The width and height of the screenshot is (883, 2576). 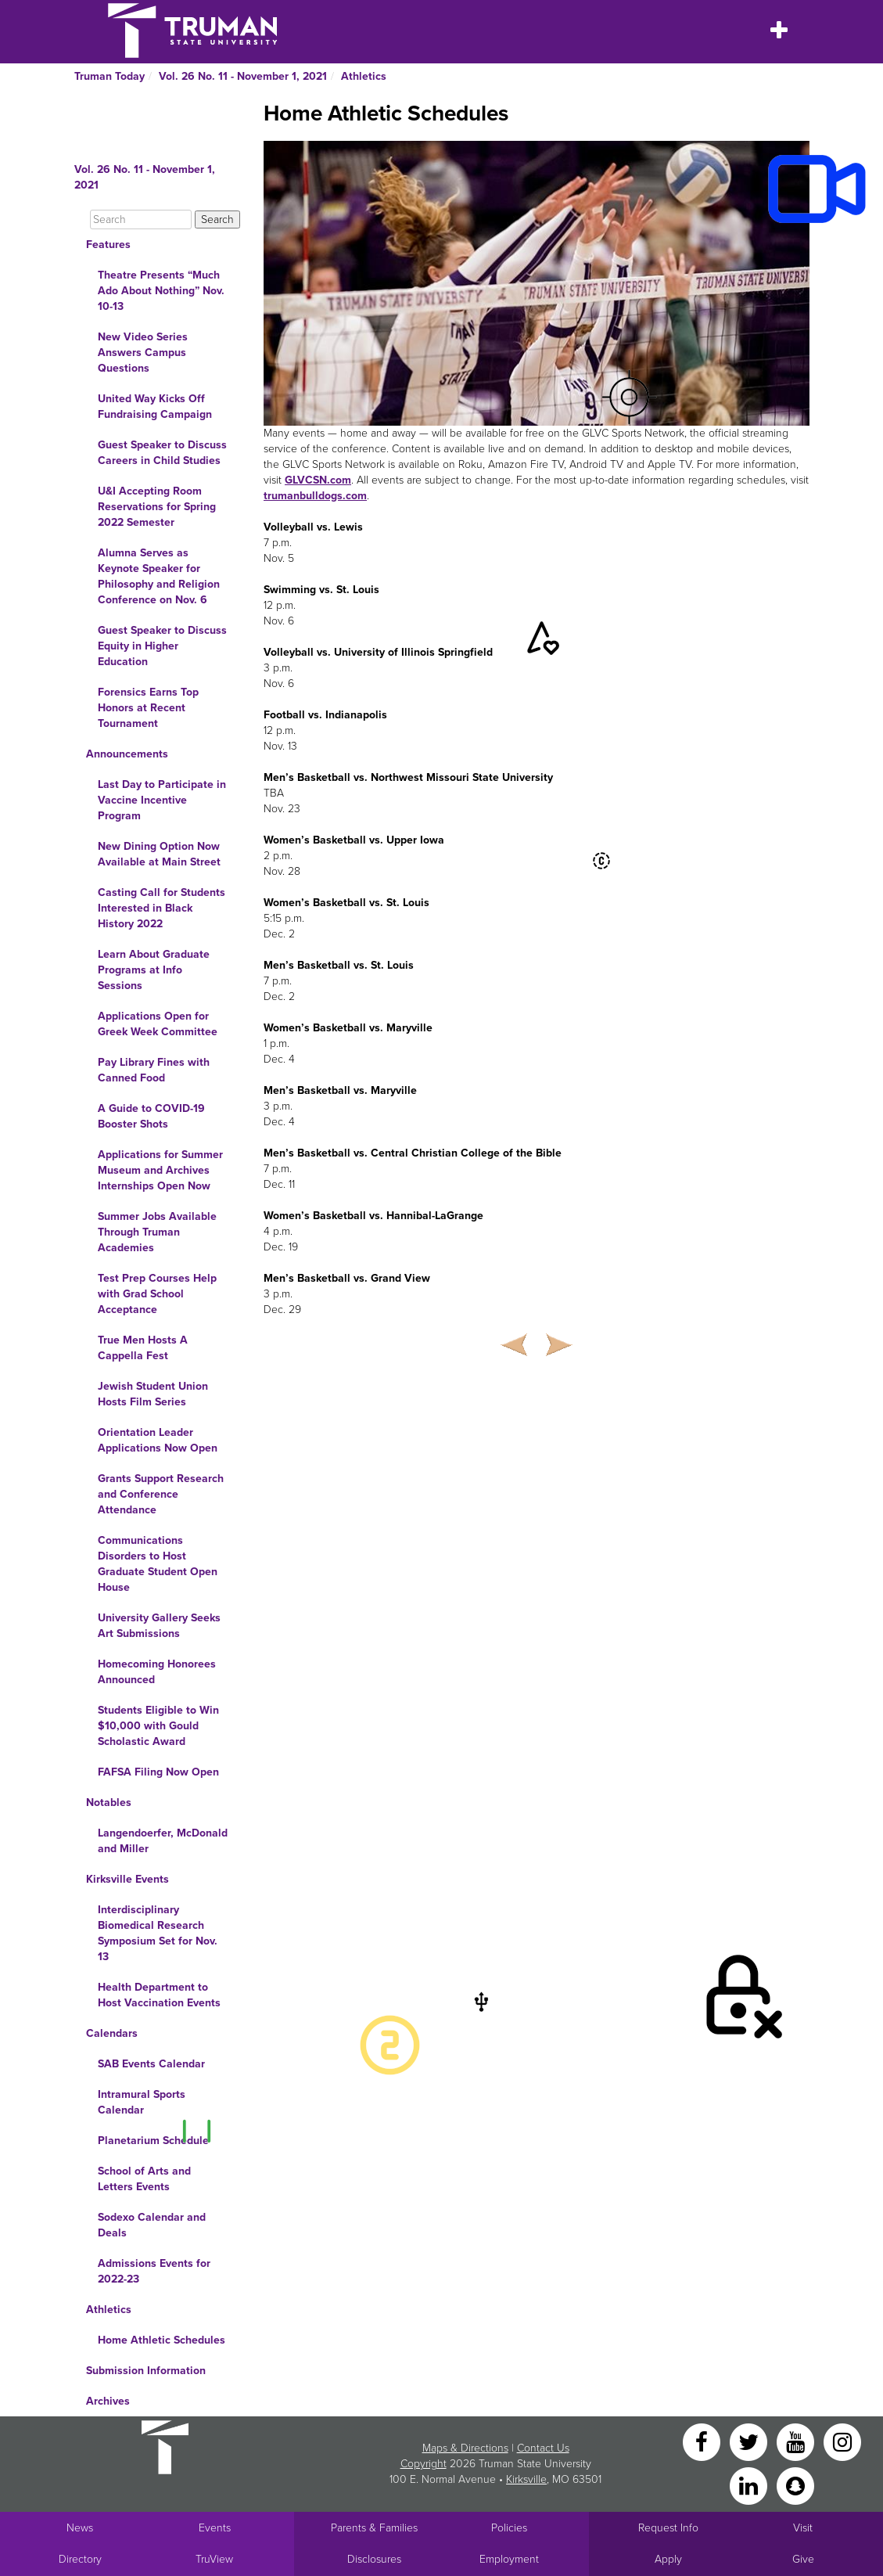 I want to click on indicates a lane or column divider, so click(x=196, y=2130).